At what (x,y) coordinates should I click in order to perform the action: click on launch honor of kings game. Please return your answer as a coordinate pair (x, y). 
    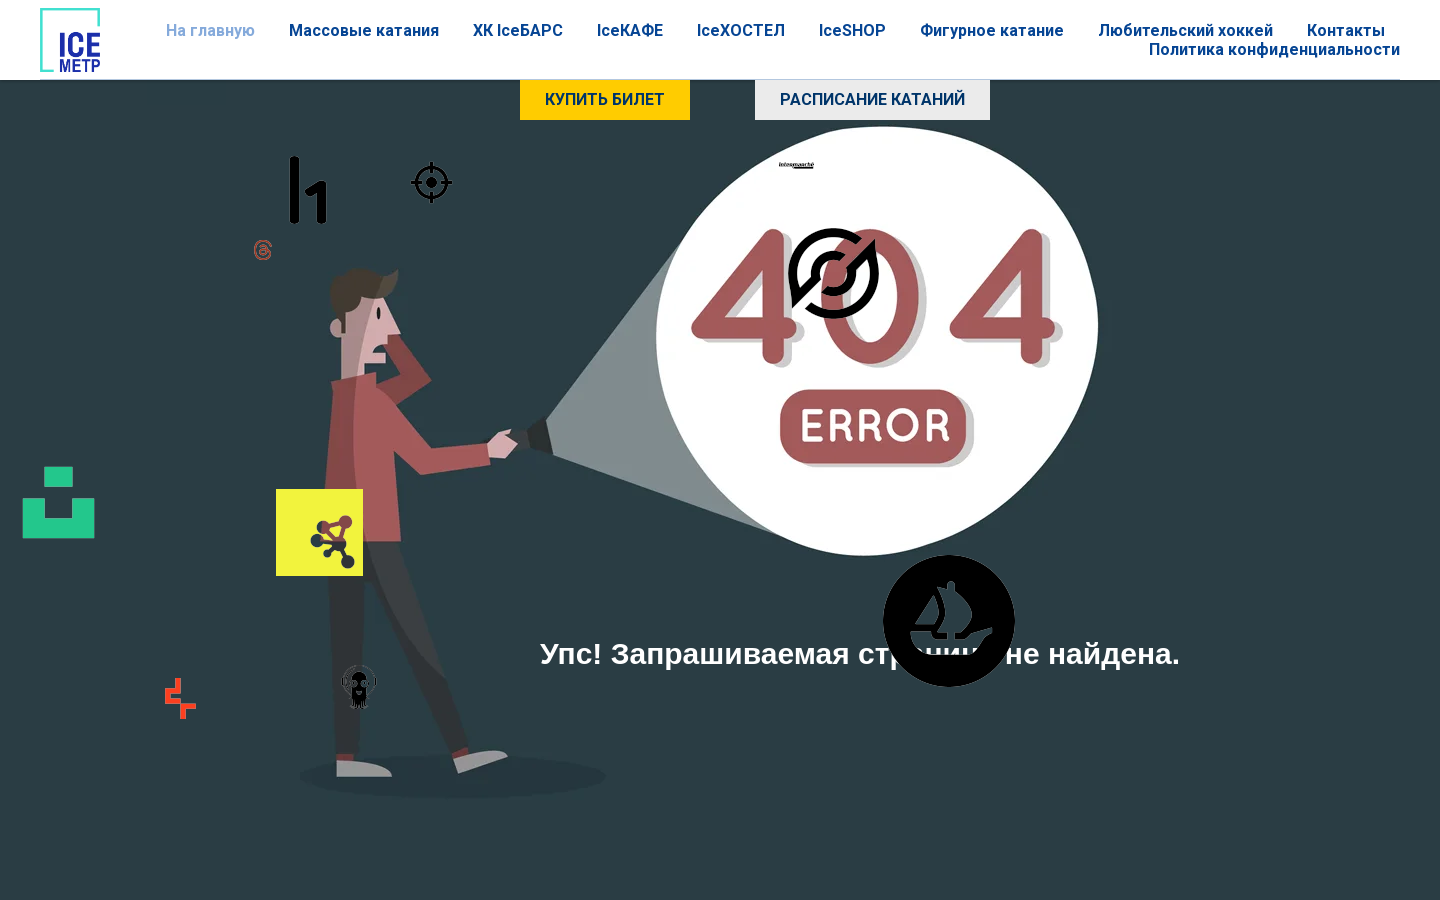
    Looking at the image, I should click on (833, 273).